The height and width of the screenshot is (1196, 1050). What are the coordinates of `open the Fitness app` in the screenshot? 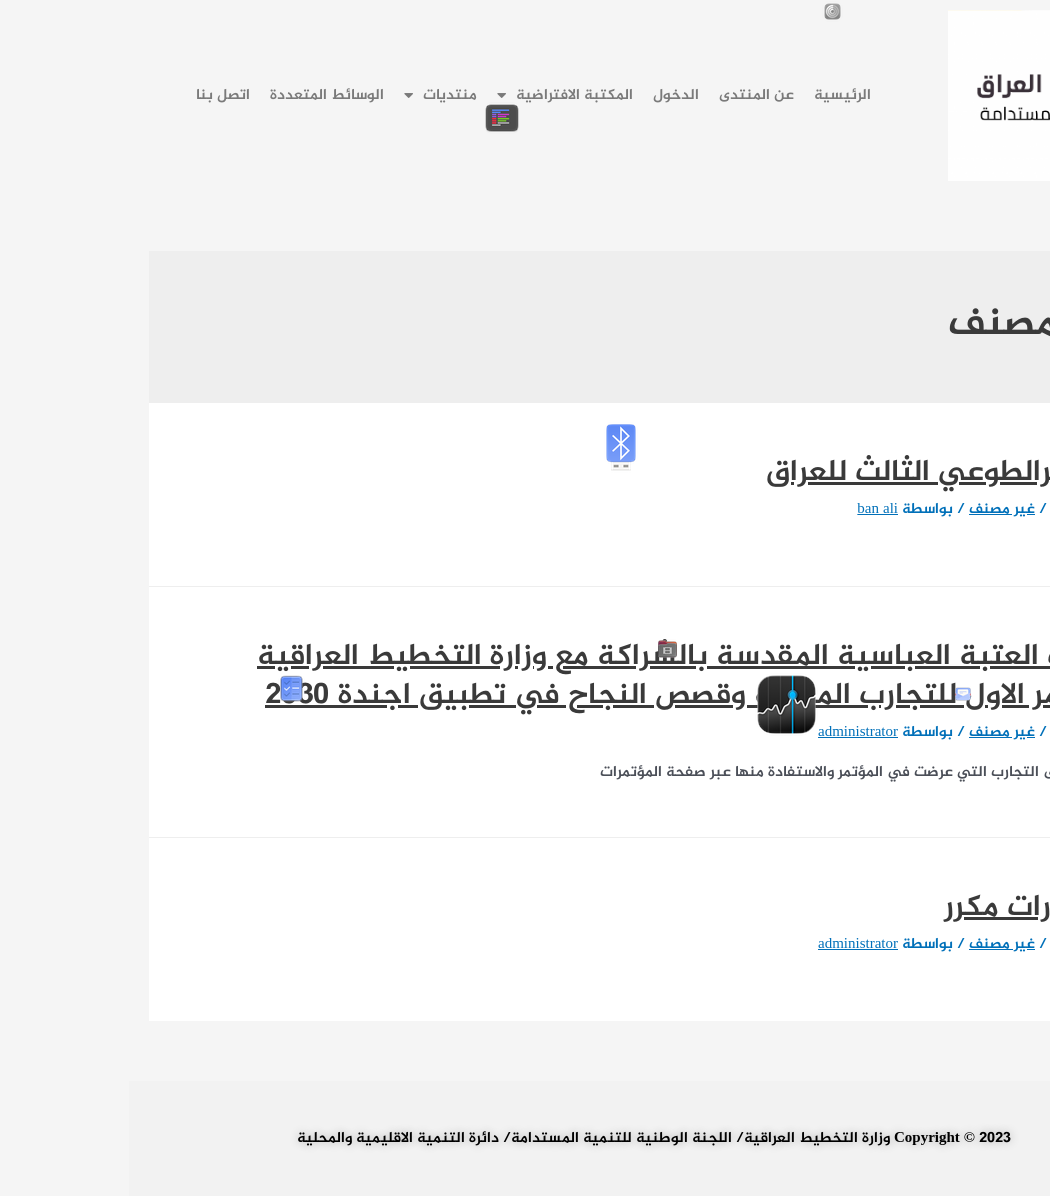 It's located at (832, 11).